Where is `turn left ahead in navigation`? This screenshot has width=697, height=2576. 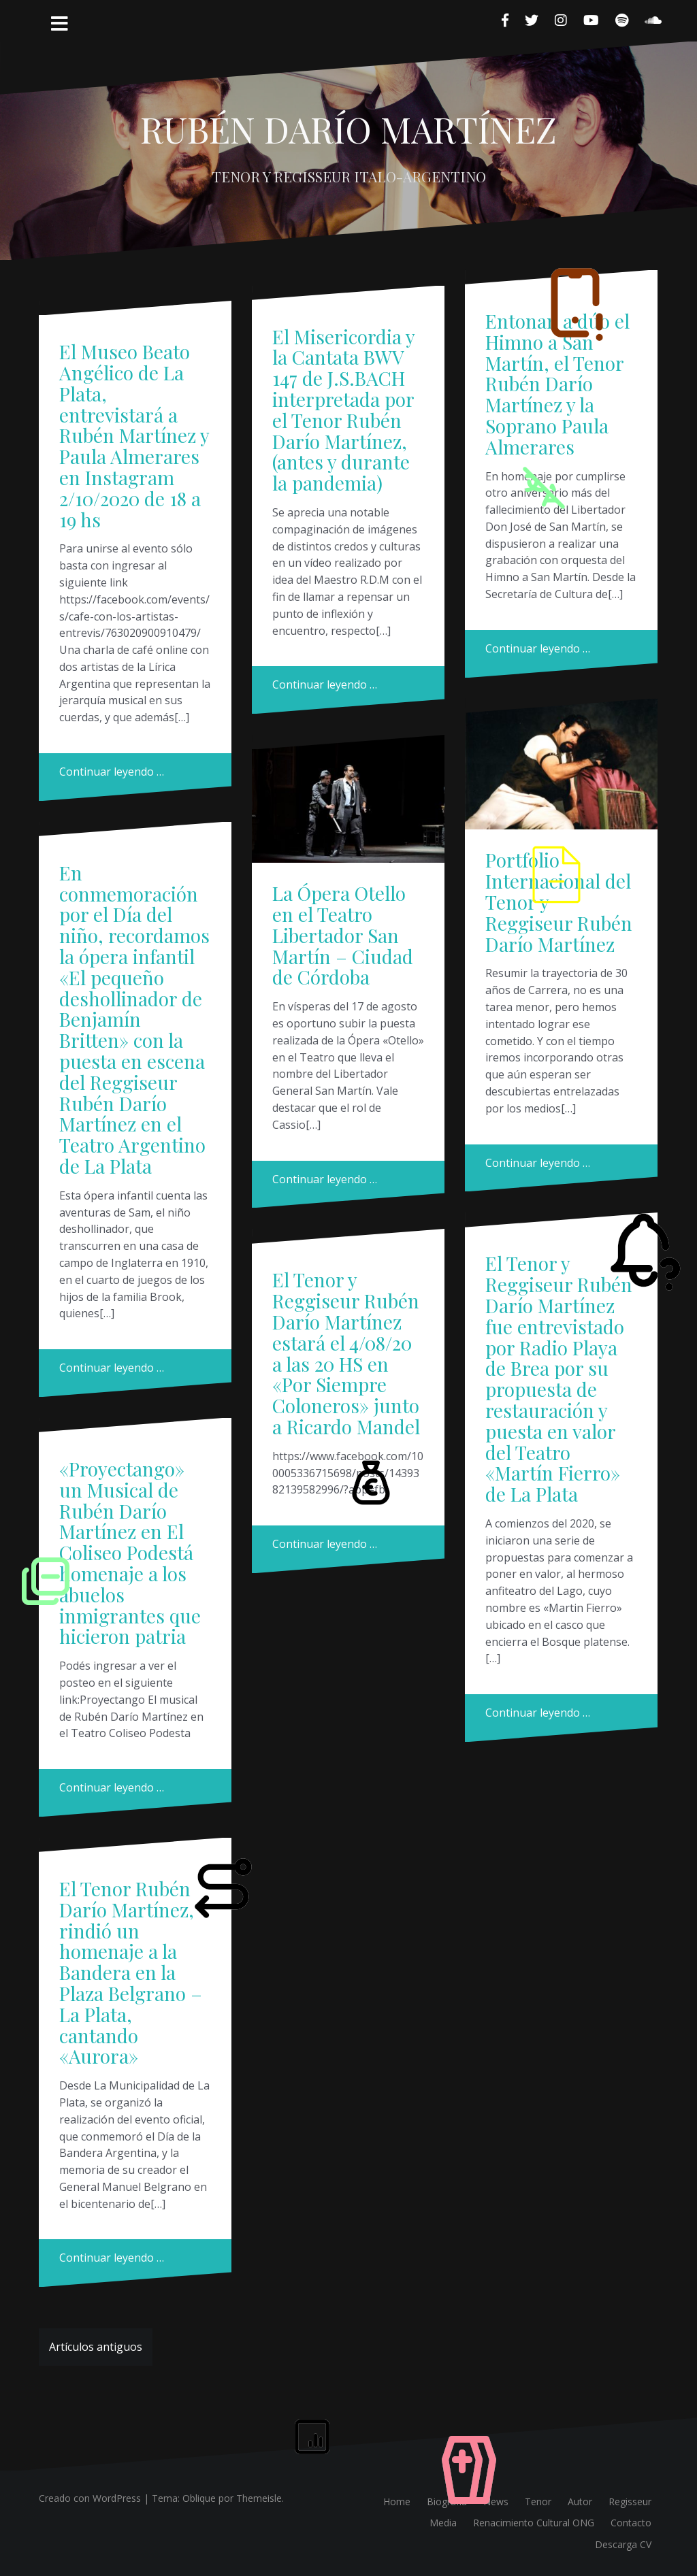
turn left ahead in navigation is located at coordinates (223, 1887).